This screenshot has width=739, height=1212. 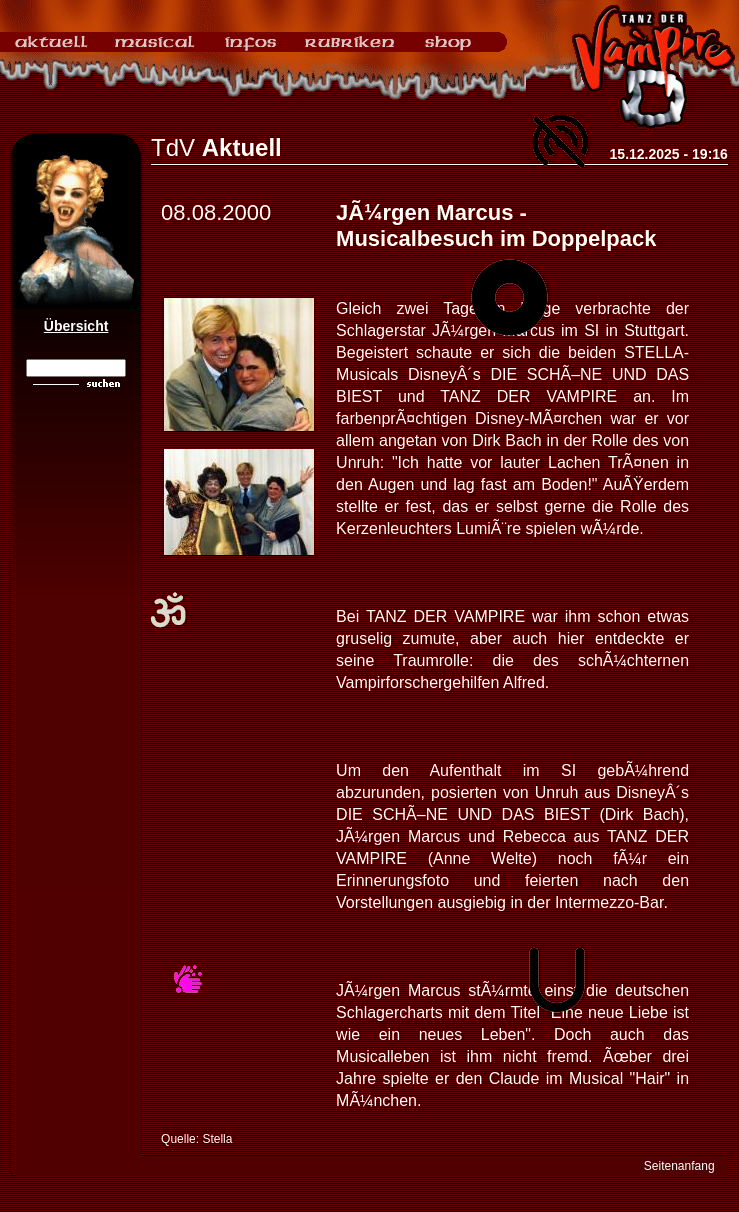 What do you see at coordinates (509, 297) in the screenshot?
I see `indicates a selected radio button option` at bounding box center [509, 297].